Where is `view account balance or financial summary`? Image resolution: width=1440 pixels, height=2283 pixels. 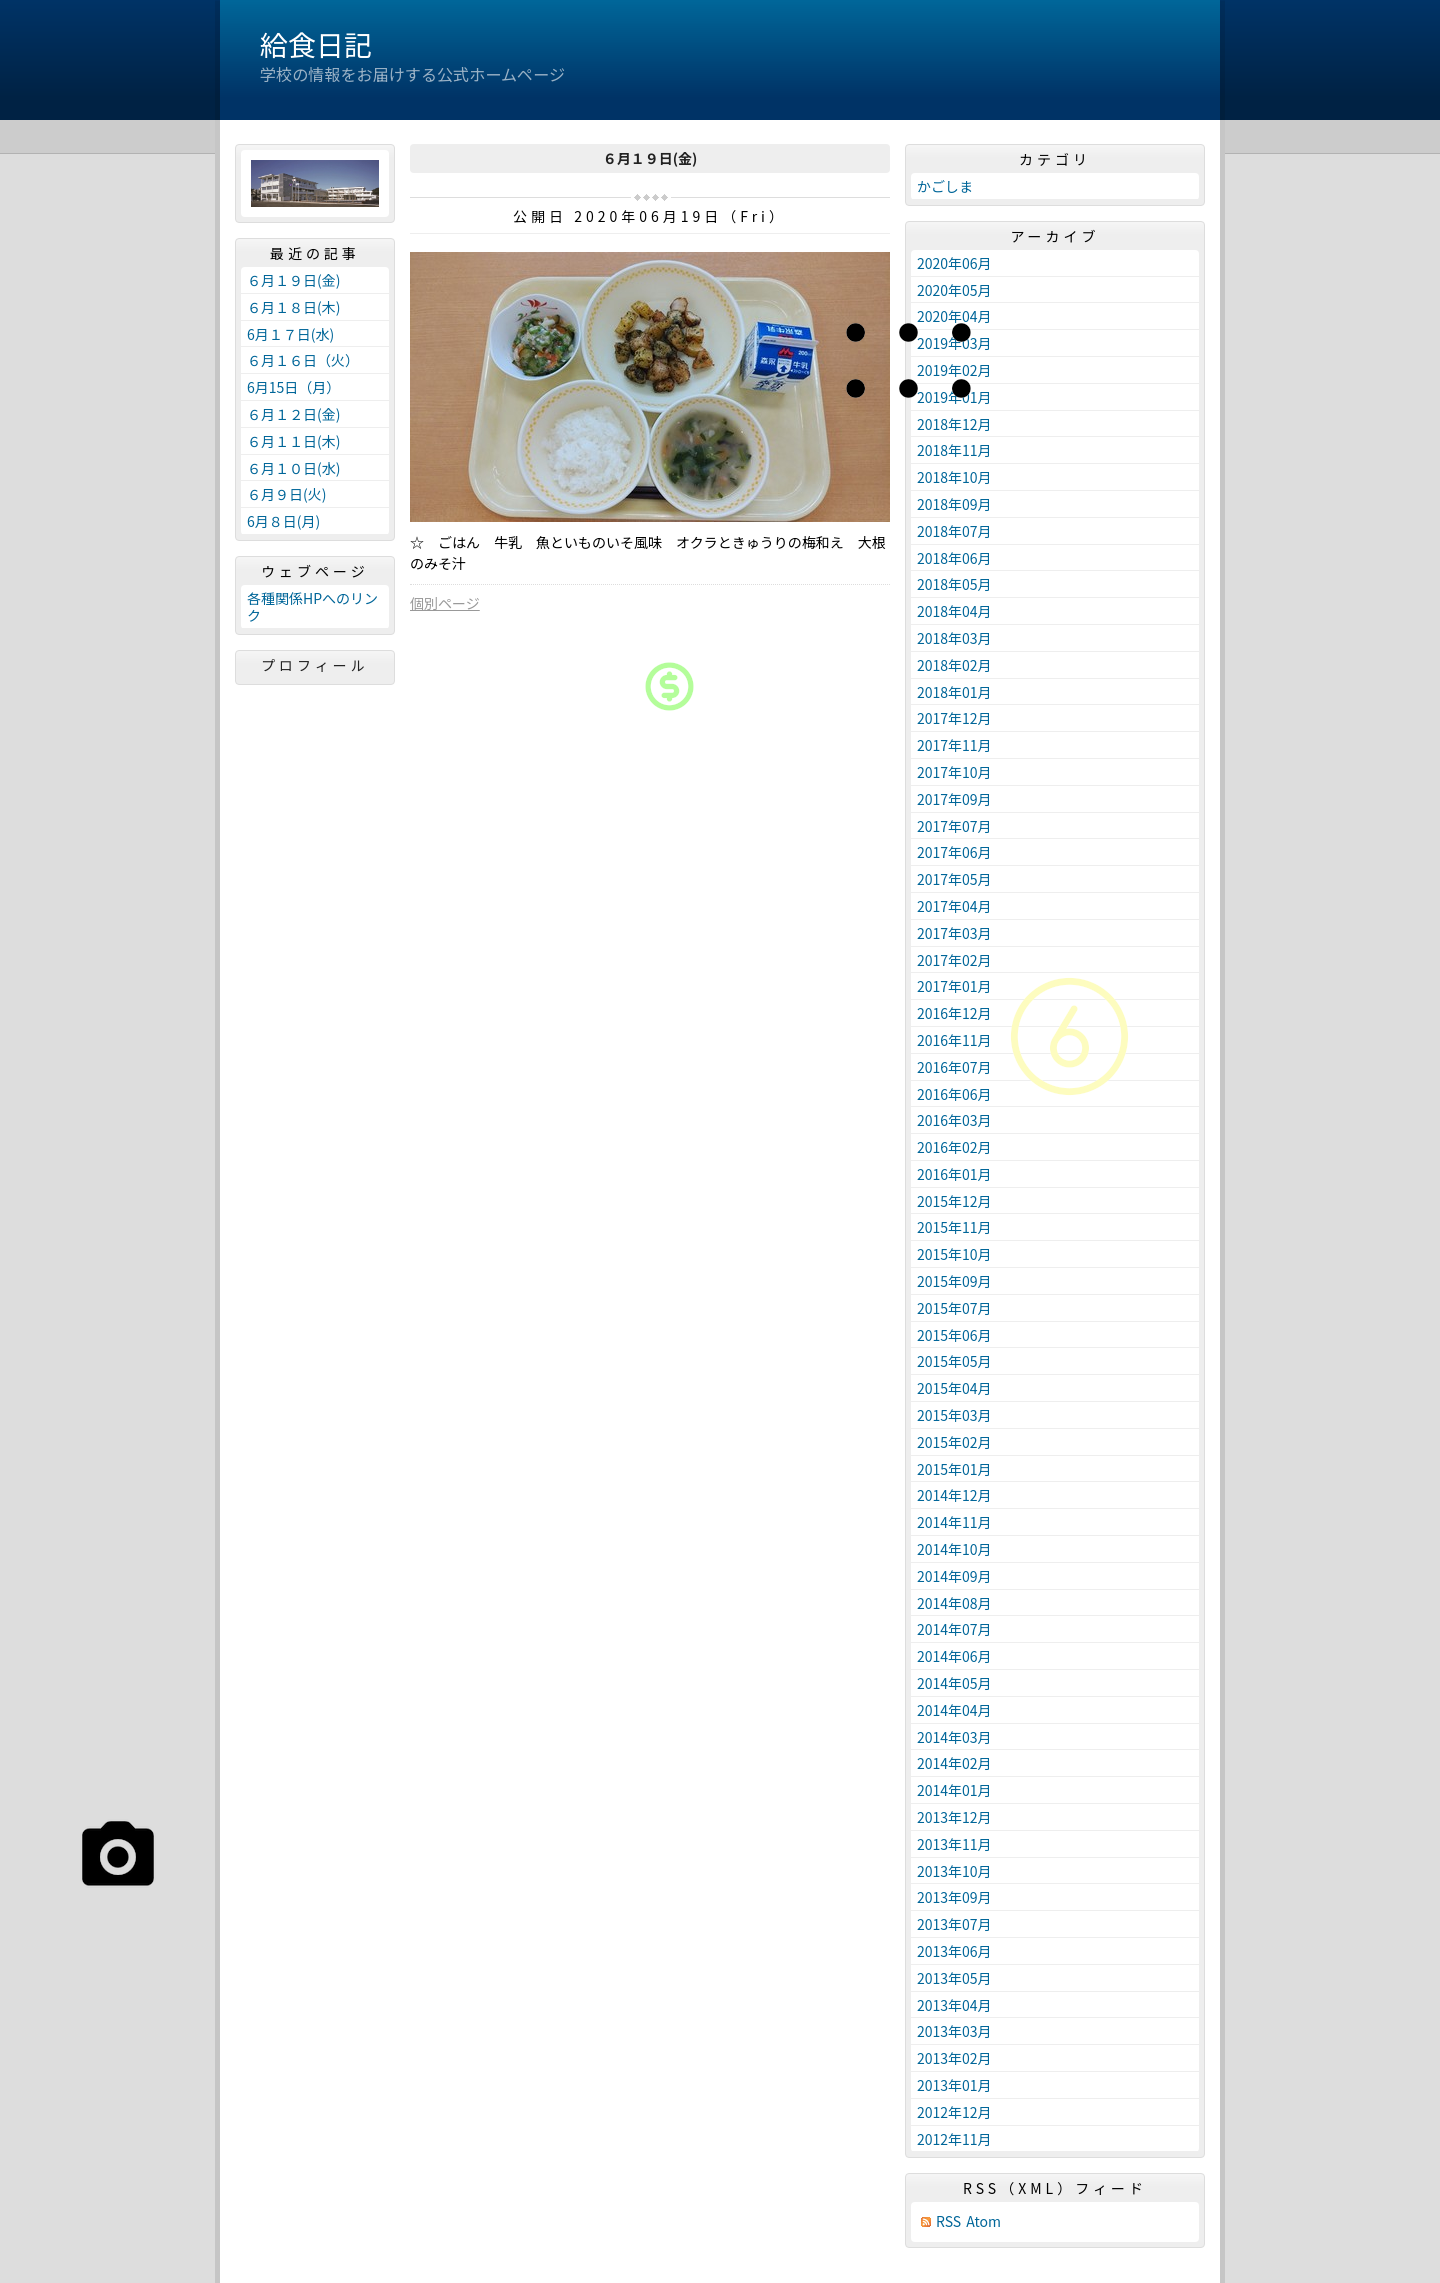
view account balance or financial summary is located at coordinates (669, 686).